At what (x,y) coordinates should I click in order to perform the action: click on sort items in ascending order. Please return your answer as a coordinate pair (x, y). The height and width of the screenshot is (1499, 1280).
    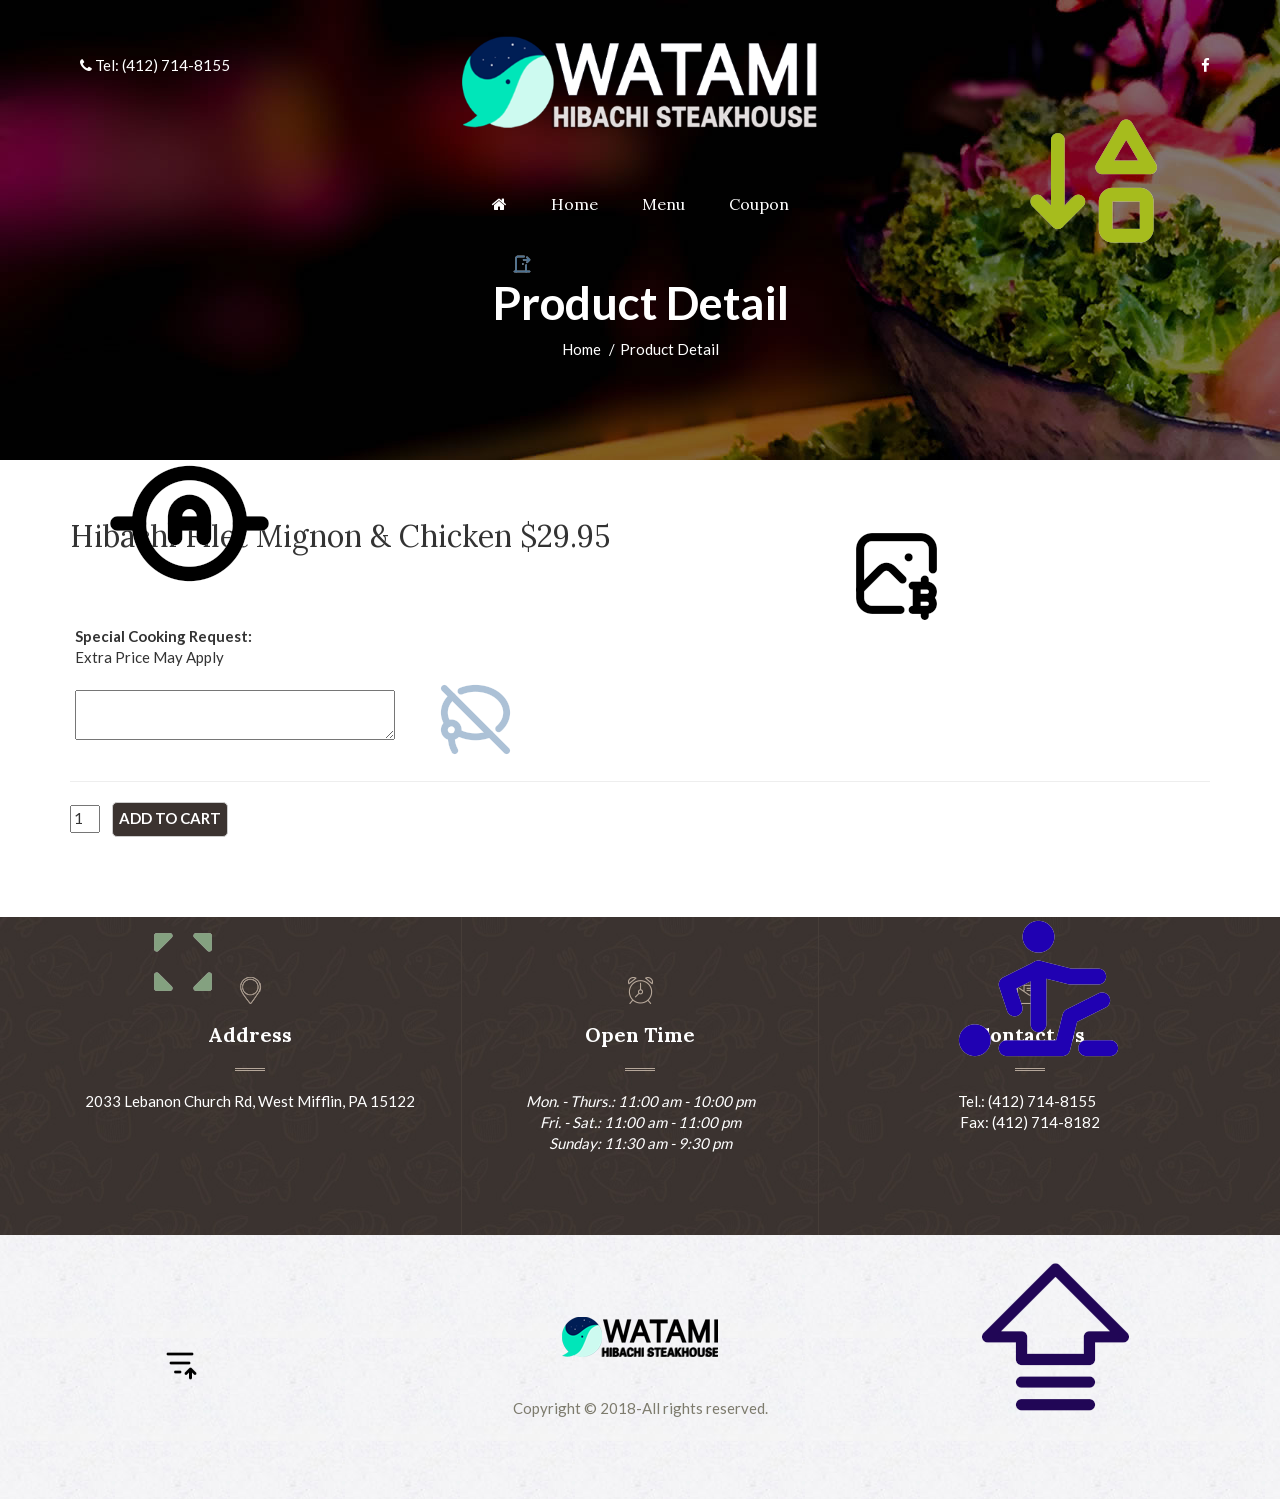
    Looking at the image, I should click on (180, 1363).